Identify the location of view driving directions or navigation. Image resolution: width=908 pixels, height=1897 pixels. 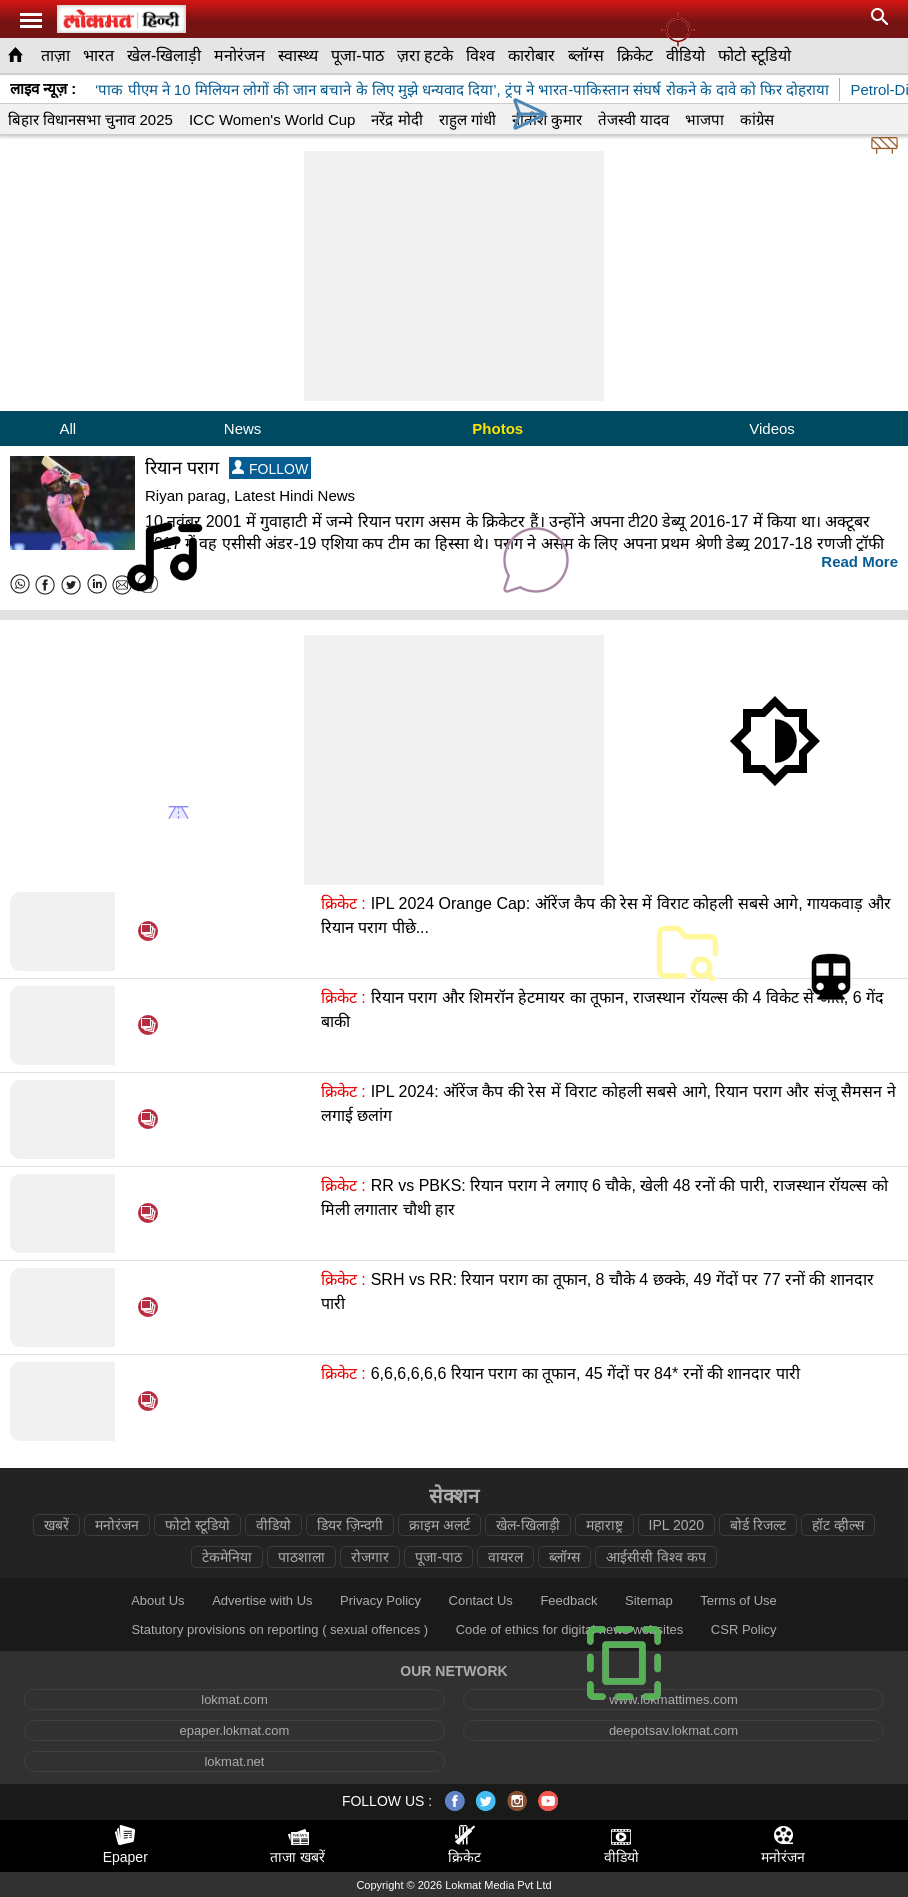
(178, 812).